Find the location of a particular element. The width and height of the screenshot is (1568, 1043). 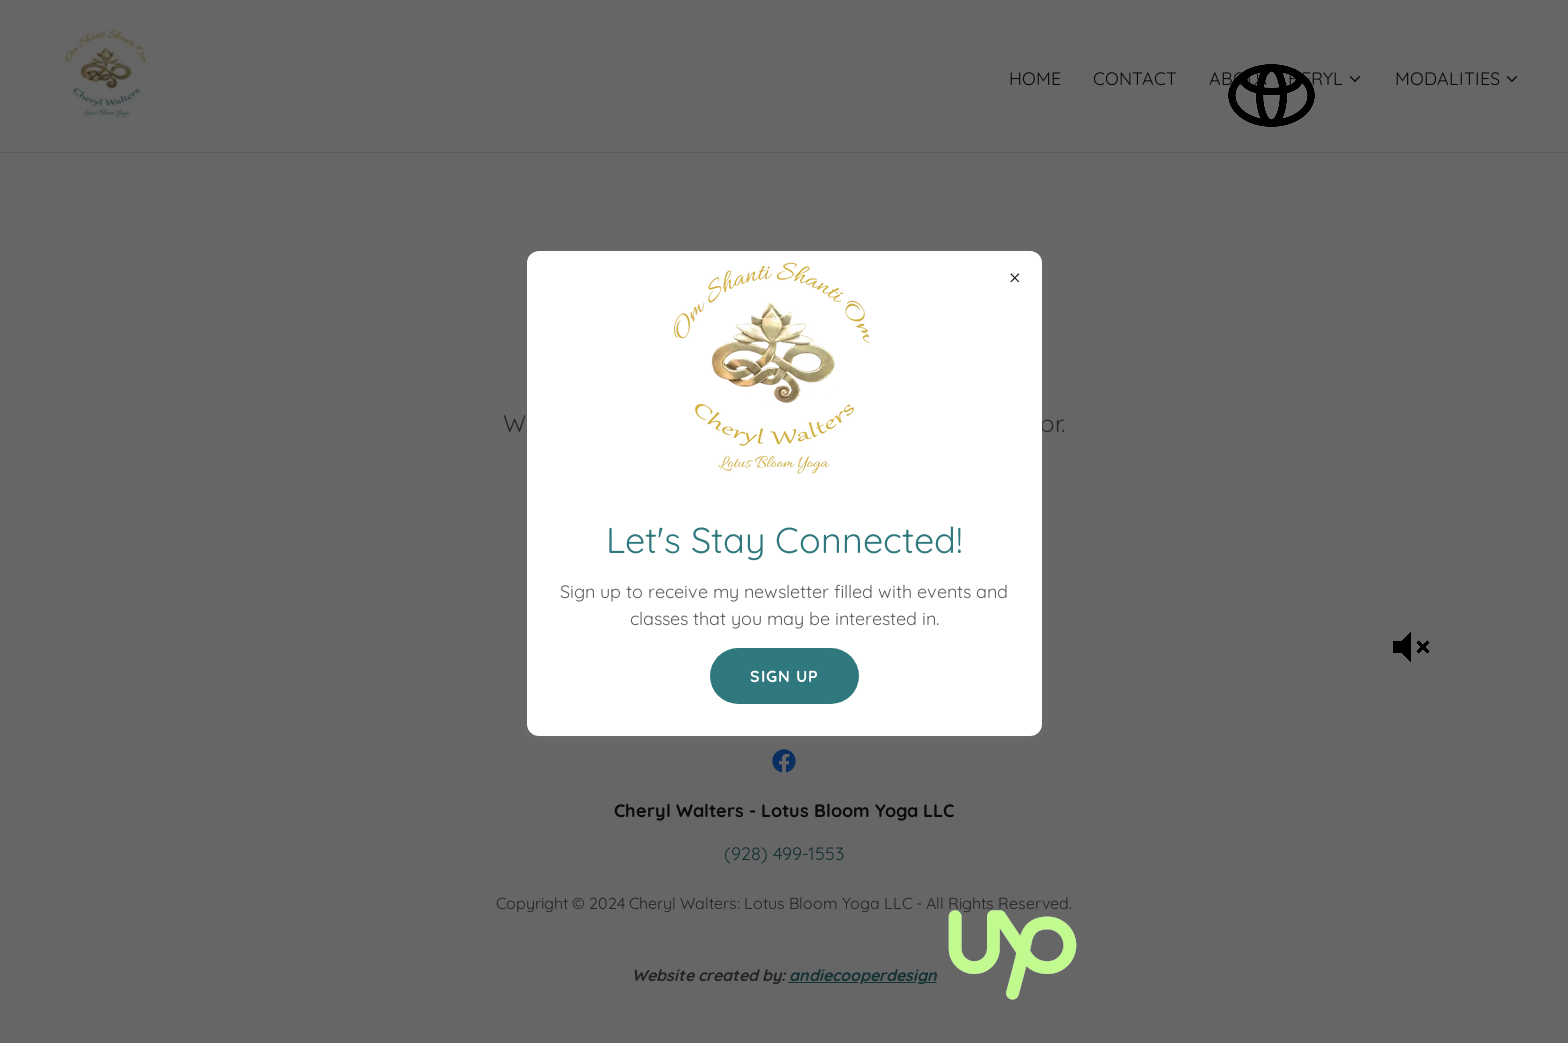

mute audio or sound is located at coordinates (1413, 647).